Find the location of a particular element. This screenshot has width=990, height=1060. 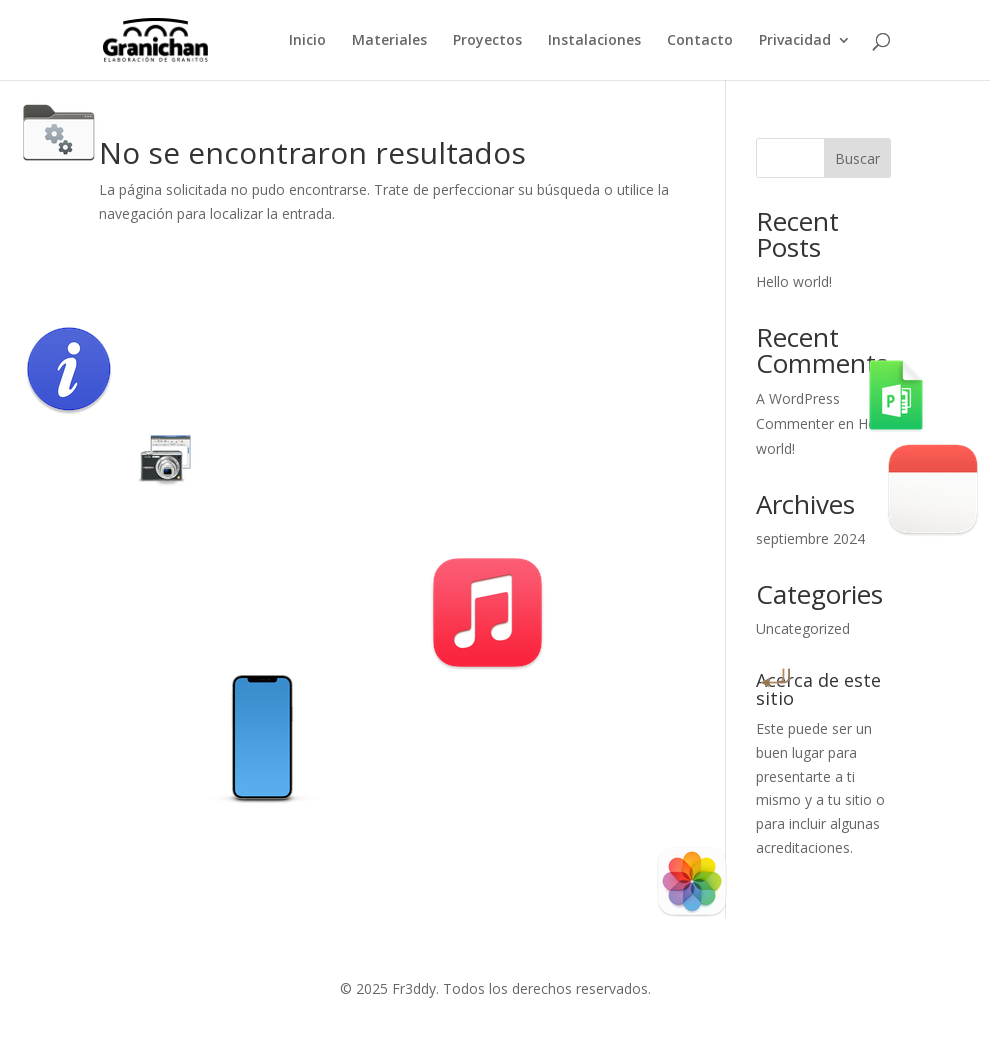

view connected iPhone device is located at coordinates (262, 739).